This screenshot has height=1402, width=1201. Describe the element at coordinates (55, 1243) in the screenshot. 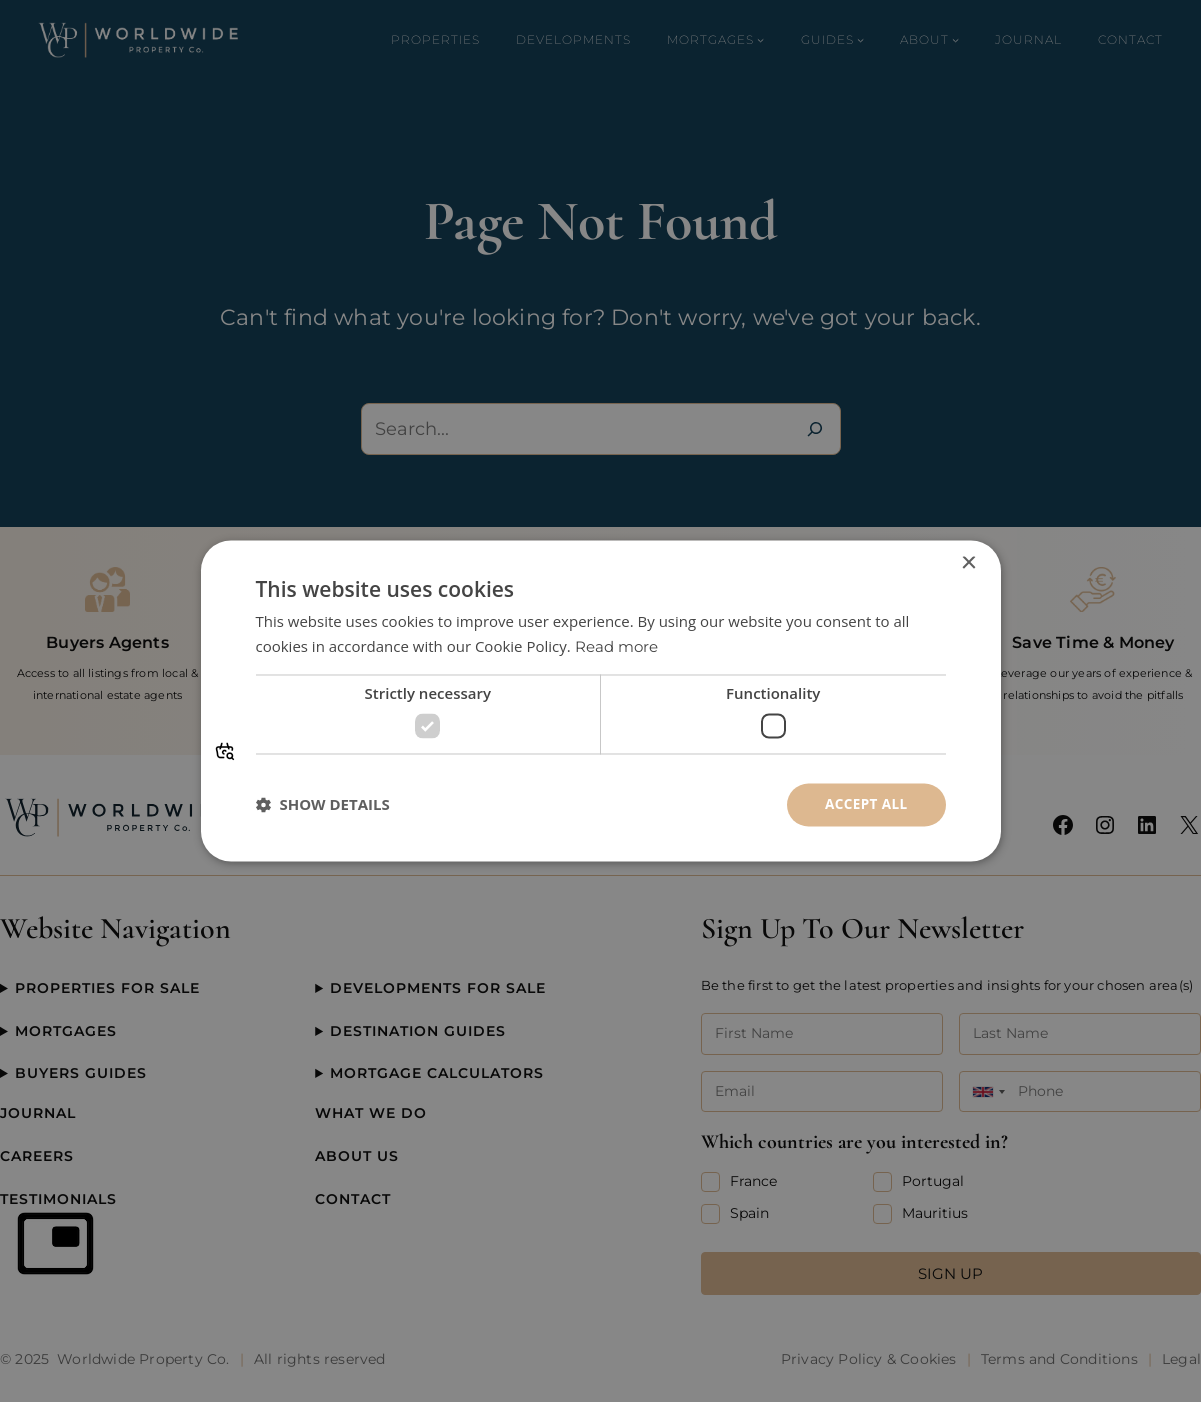

I see `enable picture-in-picture mode` at that location.